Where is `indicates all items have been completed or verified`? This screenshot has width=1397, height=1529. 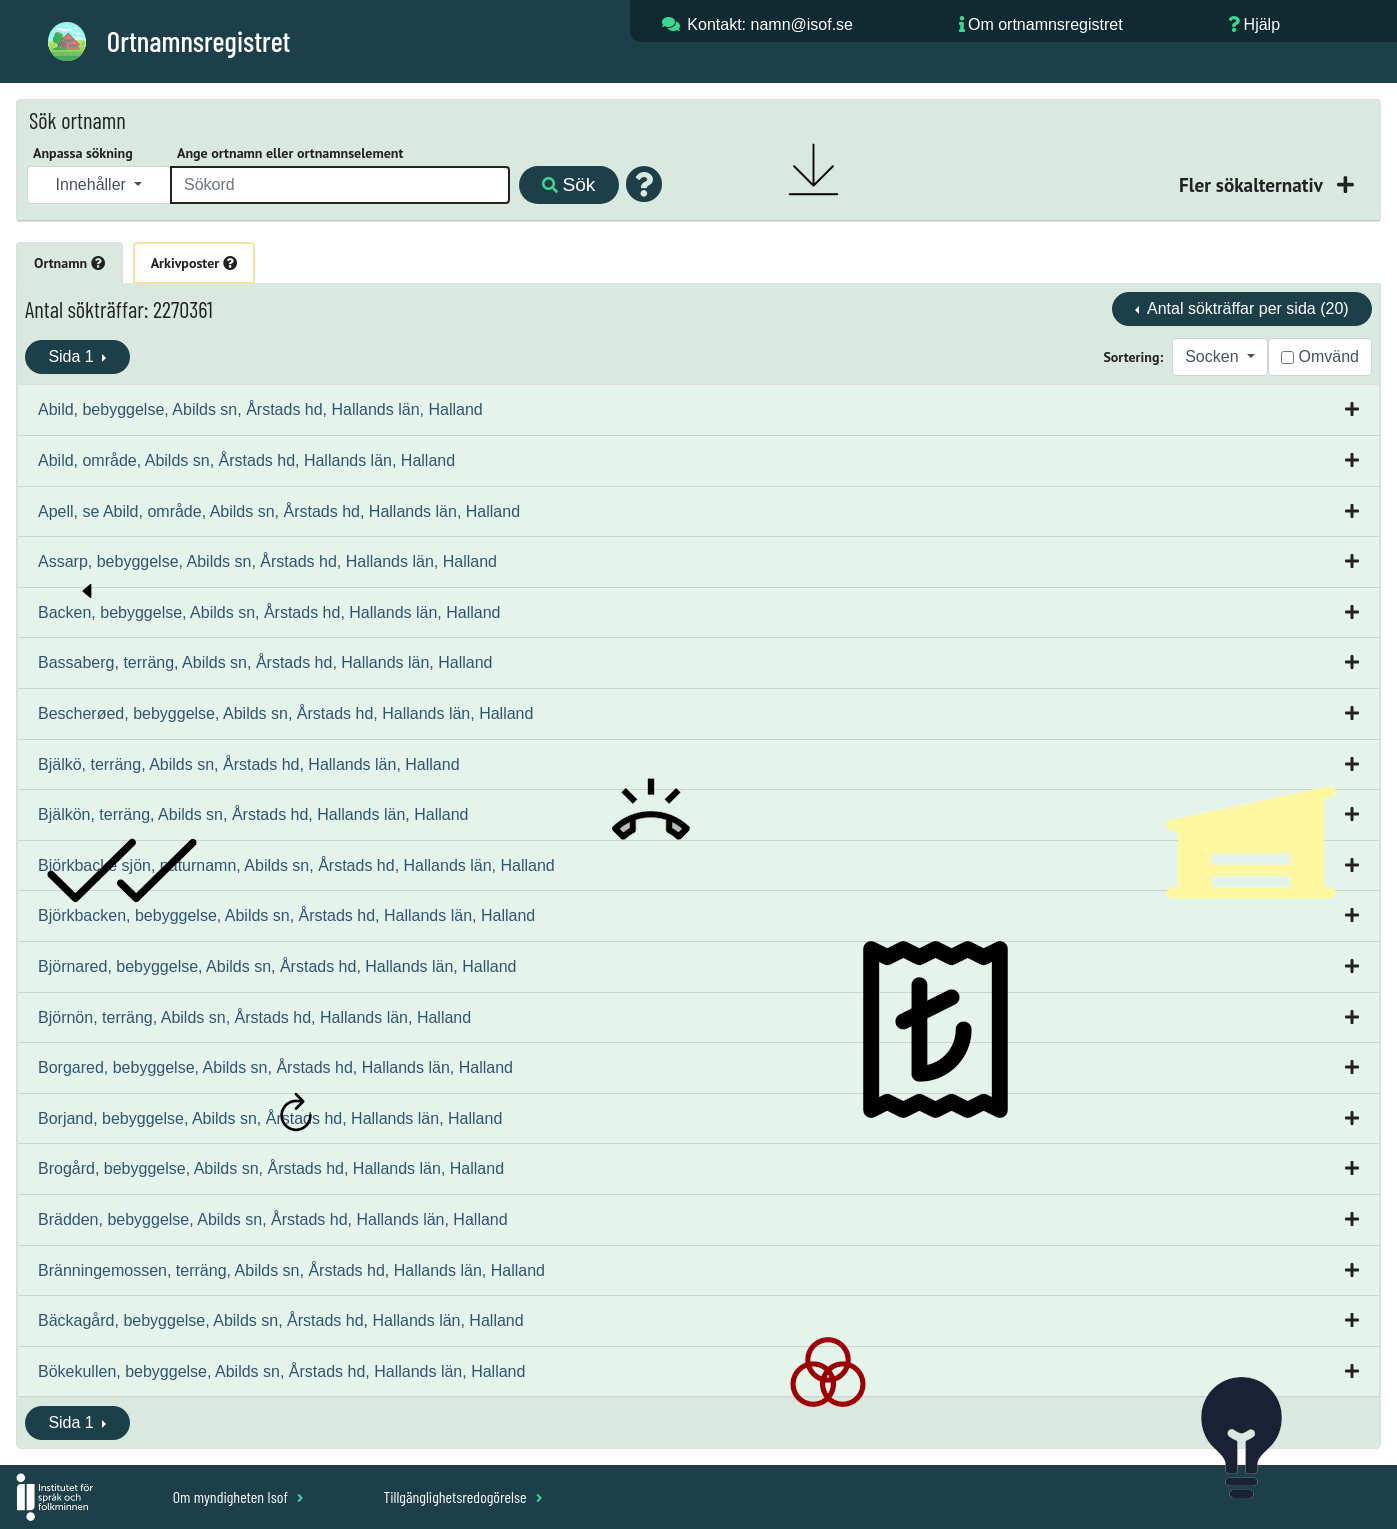
indicates all items have been completed or verified is located at coordinates (122, 873).